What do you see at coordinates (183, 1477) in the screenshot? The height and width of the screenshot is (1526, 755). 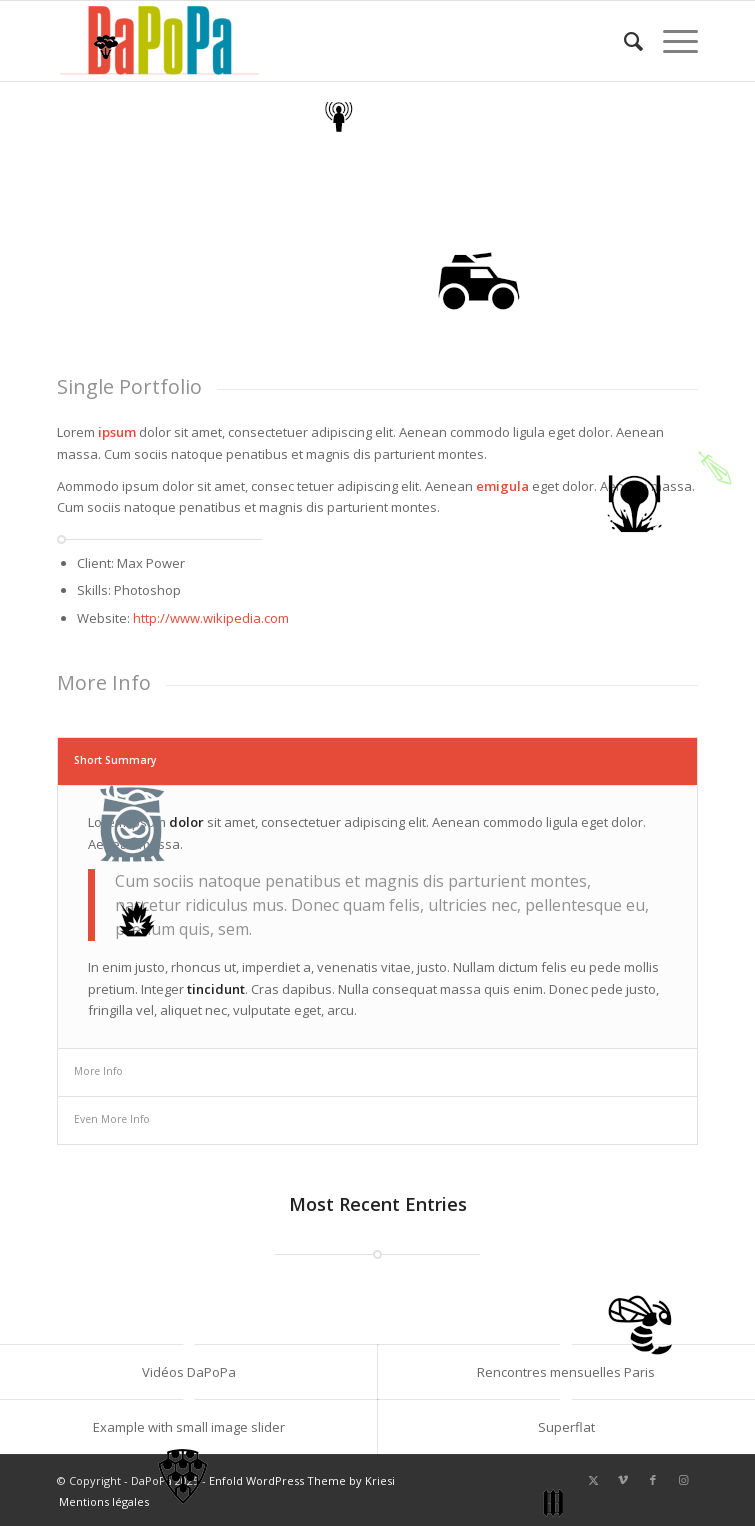 I see `activate energy shield or defensive ability` at bounding box center [183, 1477].